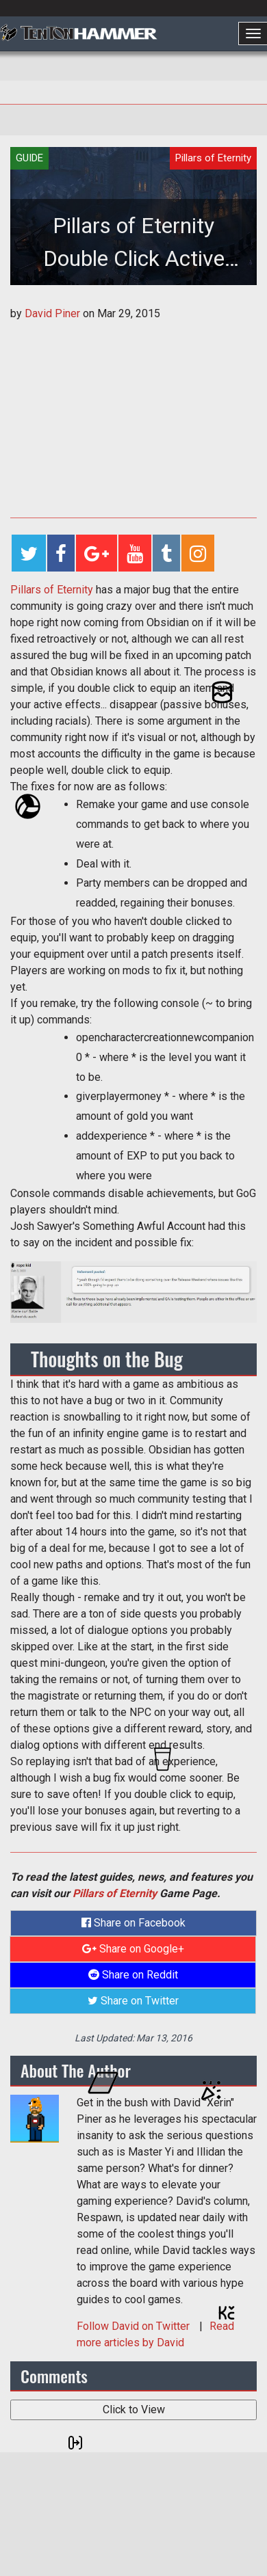  What do you see at coordinates (212, 2090) in the screenshot?
I see `celebration or success notification` at bounding box center [212, 2090].